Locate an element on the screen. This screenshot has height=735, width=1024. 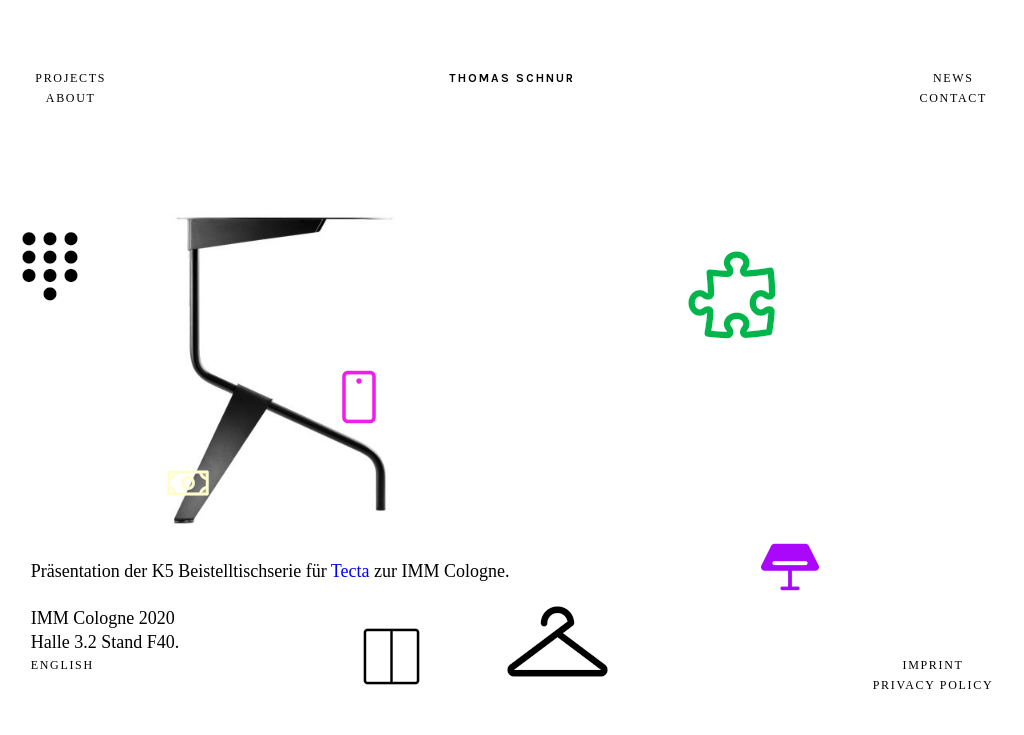
access device camera settings is located at coordinates (359, 397).